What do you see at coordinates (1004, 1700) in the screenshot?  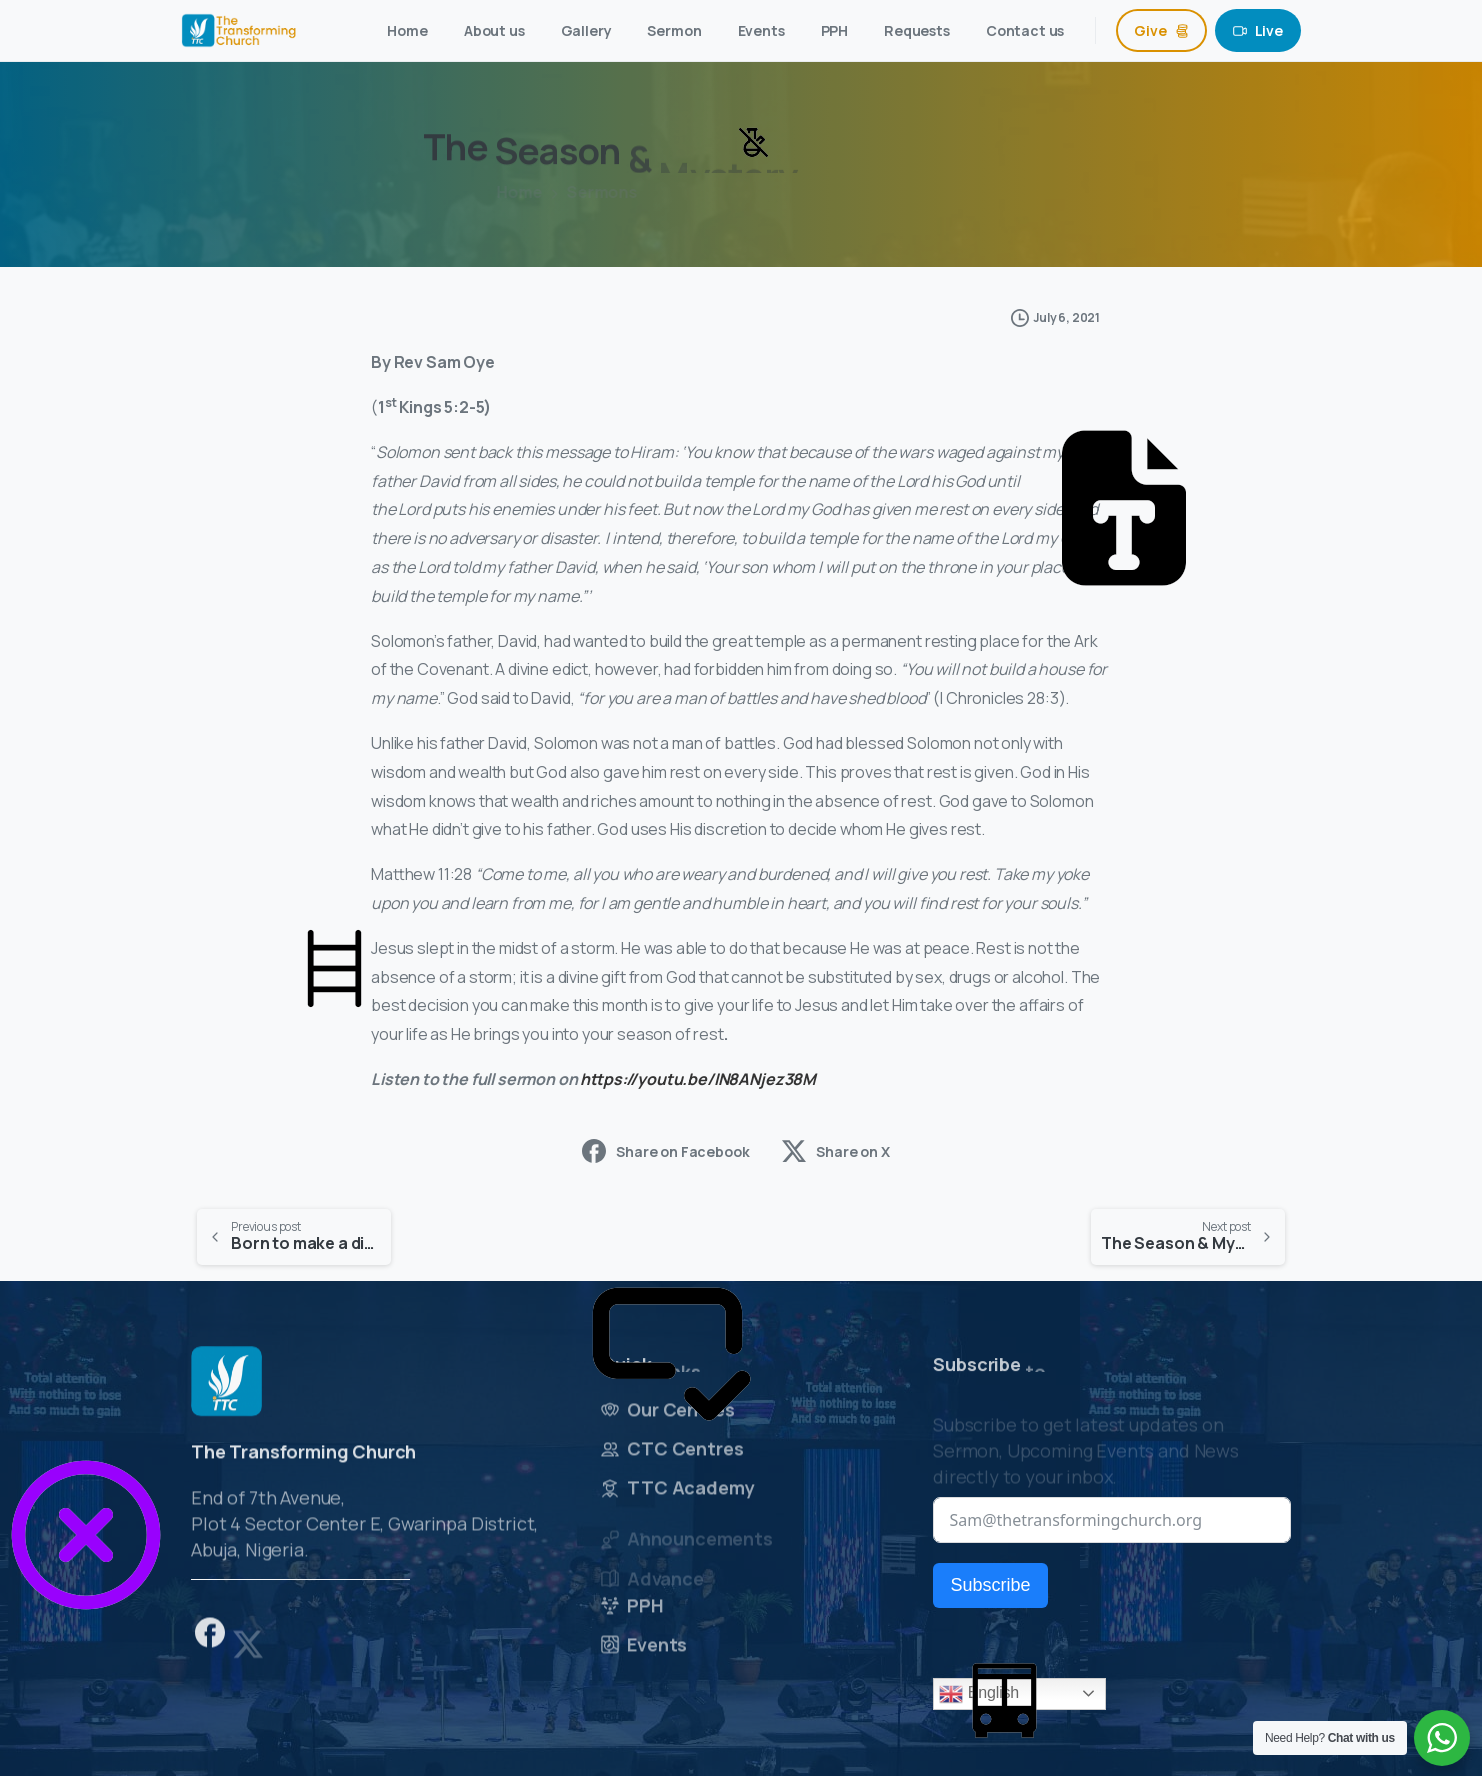 I see `view public transit options` at bounding box center [1004, 1700].